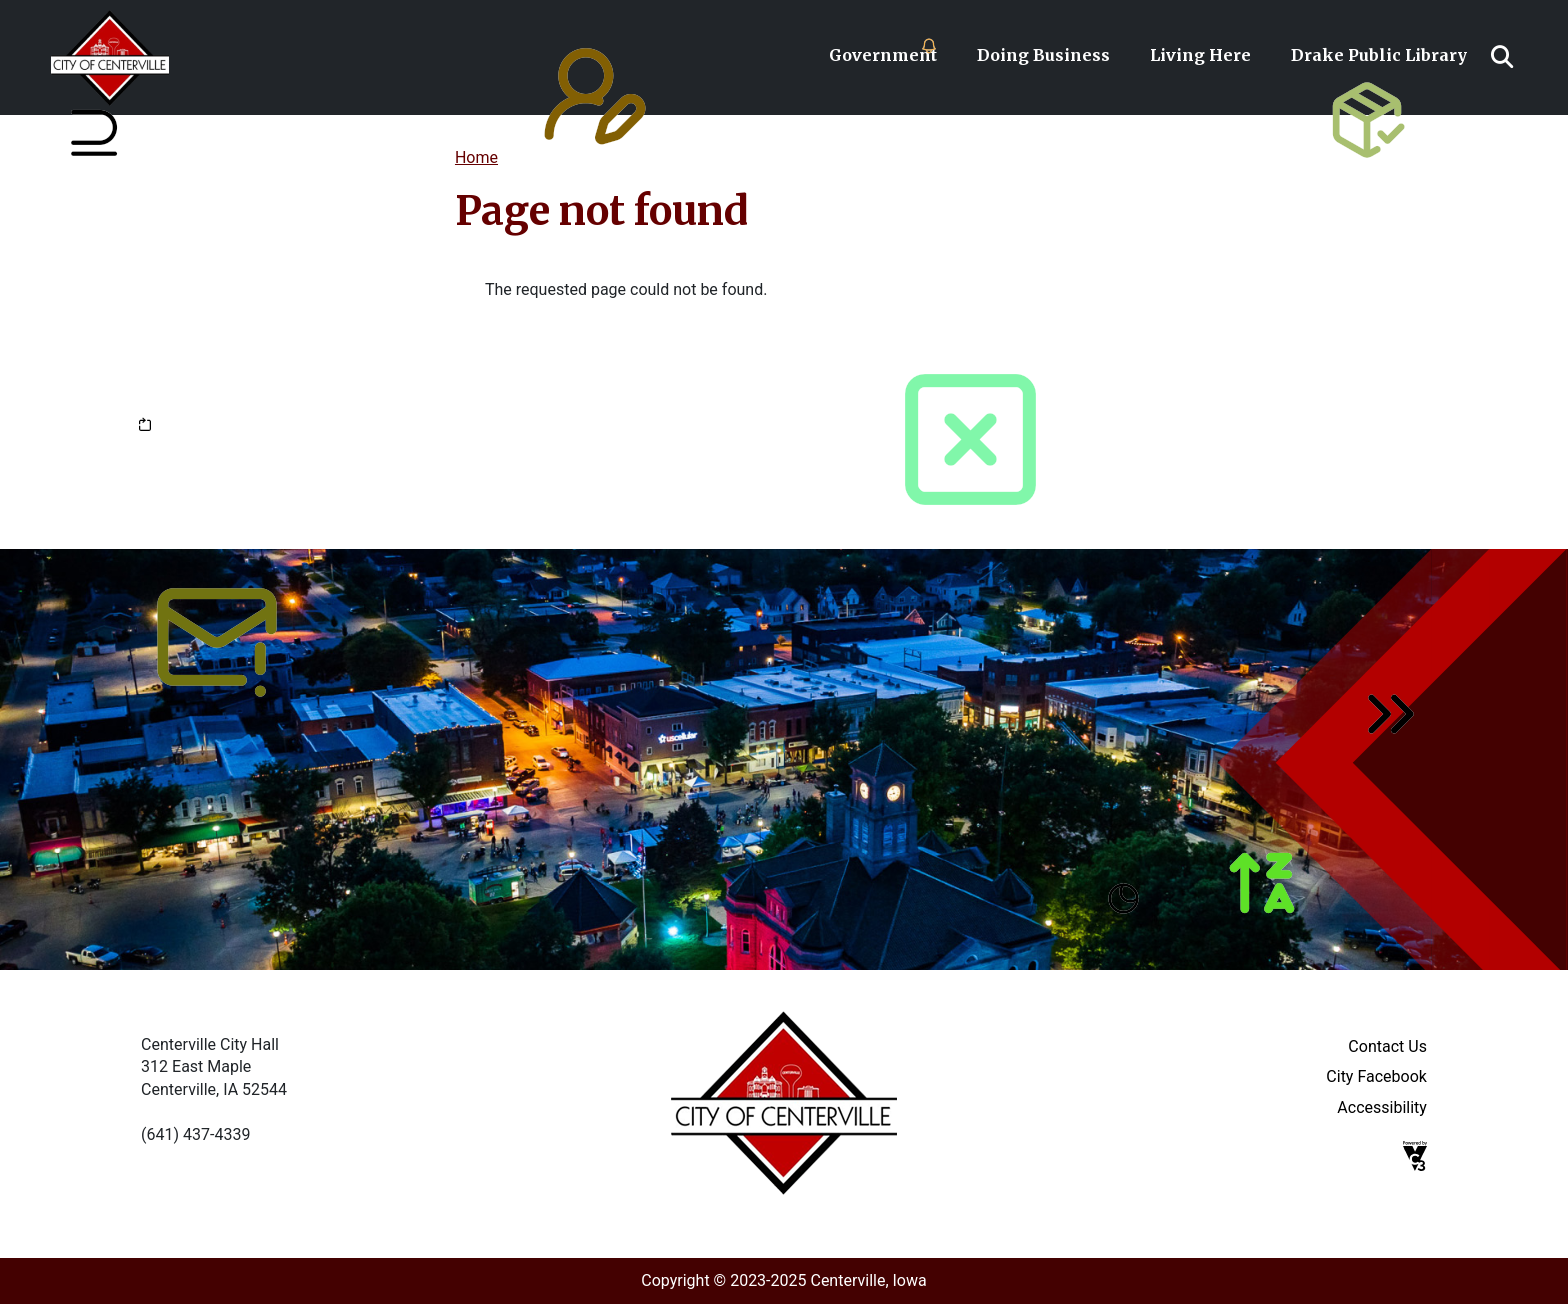 Image resolution: width=1568 pixels, height=1304 pixels. I want to click on rotate element clockwise, so click(145, 425).